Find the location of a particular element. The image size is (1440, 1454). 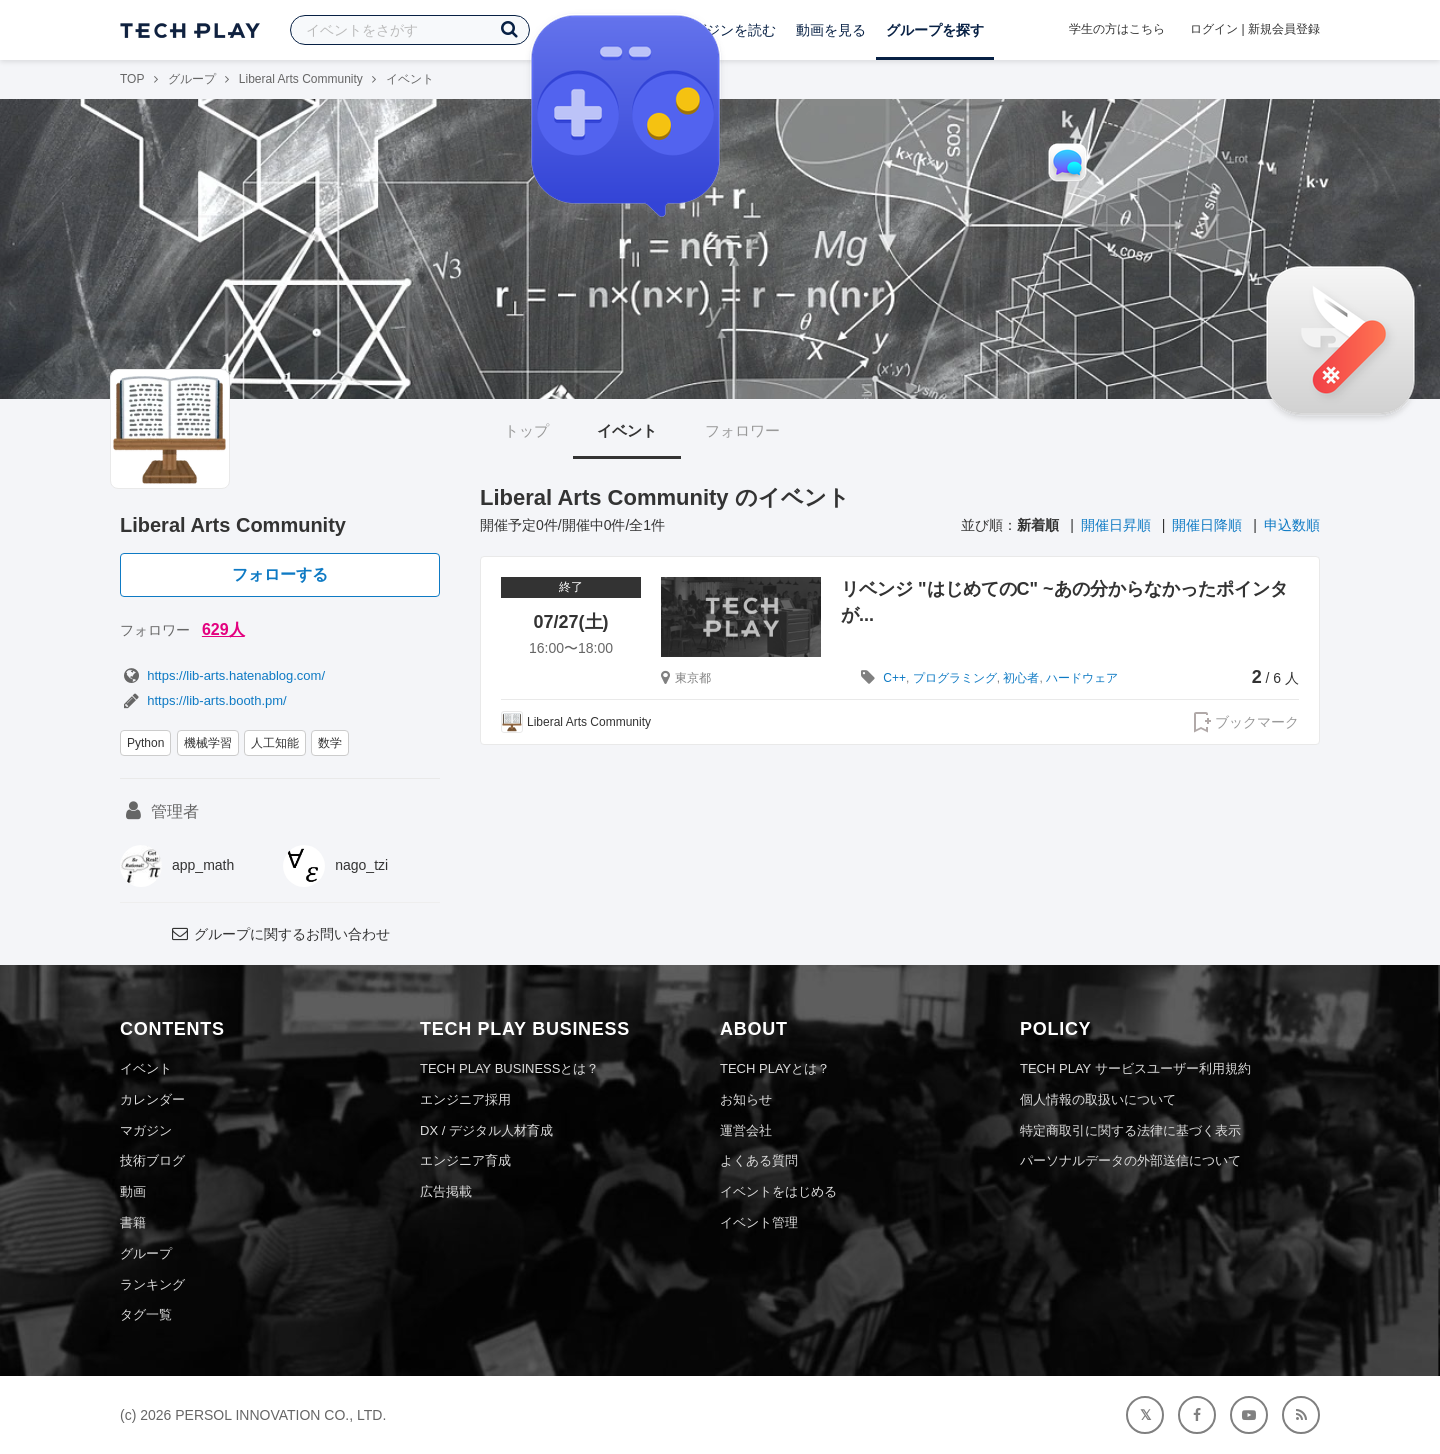

open notification preferences is located at coordinates (1067, 162).